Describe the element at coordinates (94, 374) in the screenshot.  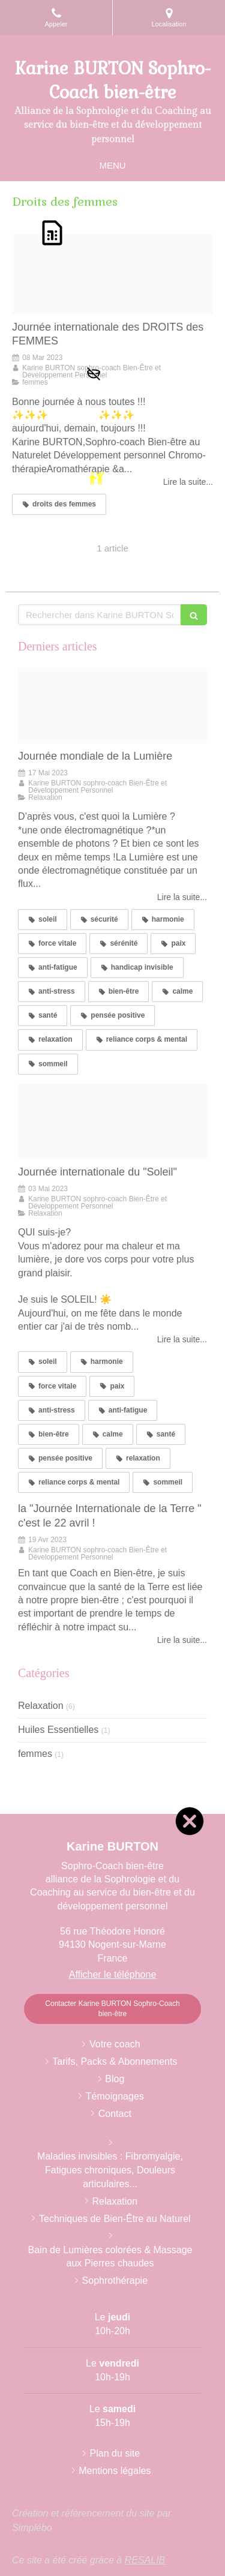
I see `3D rendering or hemisphere view disabled` at that location.